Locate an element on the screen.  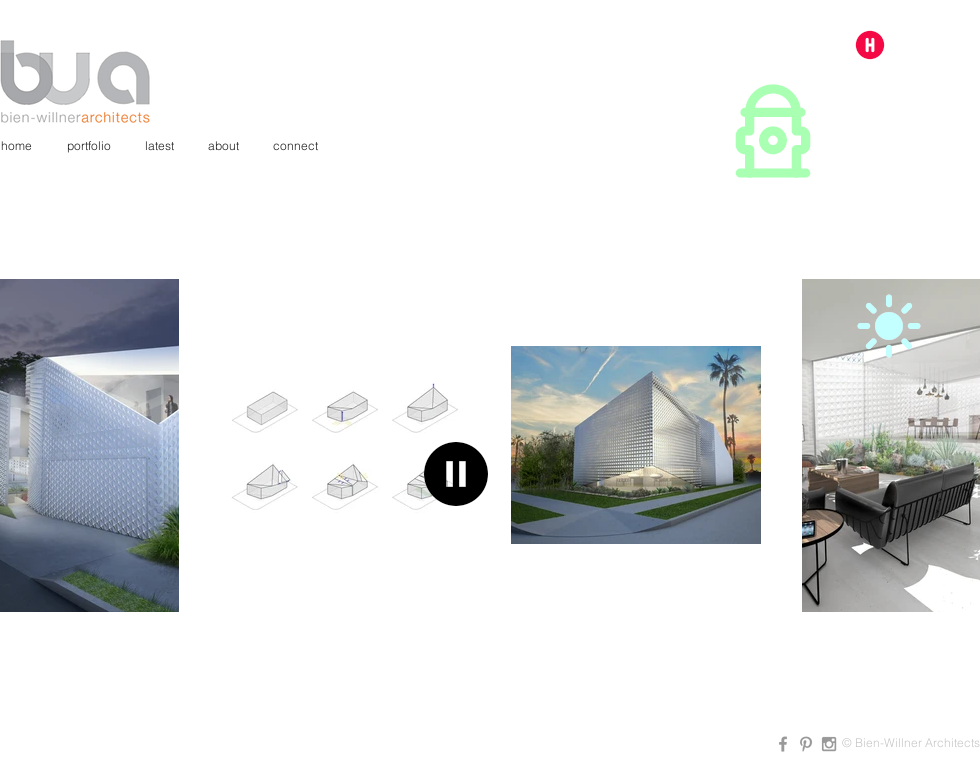
indicates fire safety equipment location is located at coordinates (773, 131).